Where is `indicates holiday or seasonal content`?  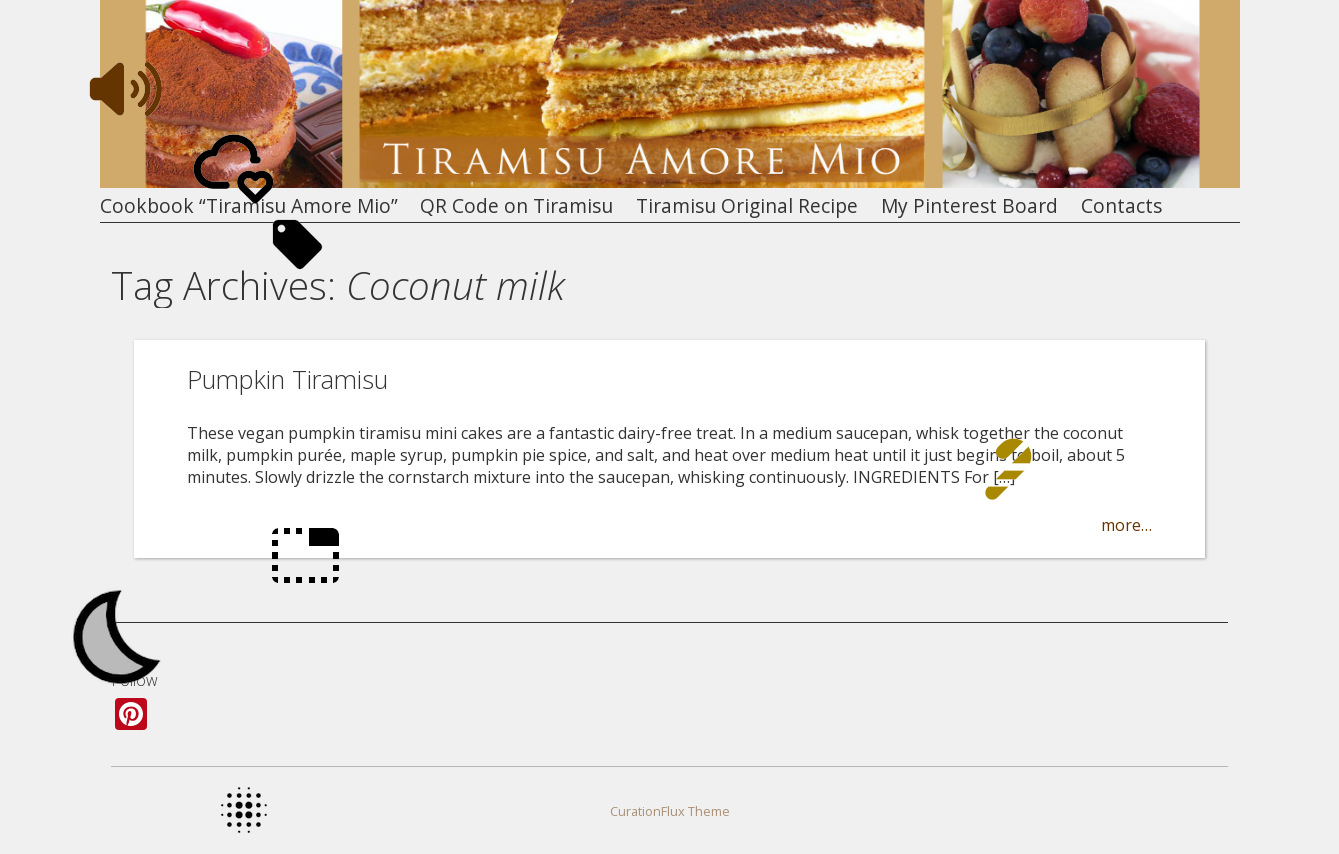 indicates holiday or seasonal content is located at coordinates (1006, 470).